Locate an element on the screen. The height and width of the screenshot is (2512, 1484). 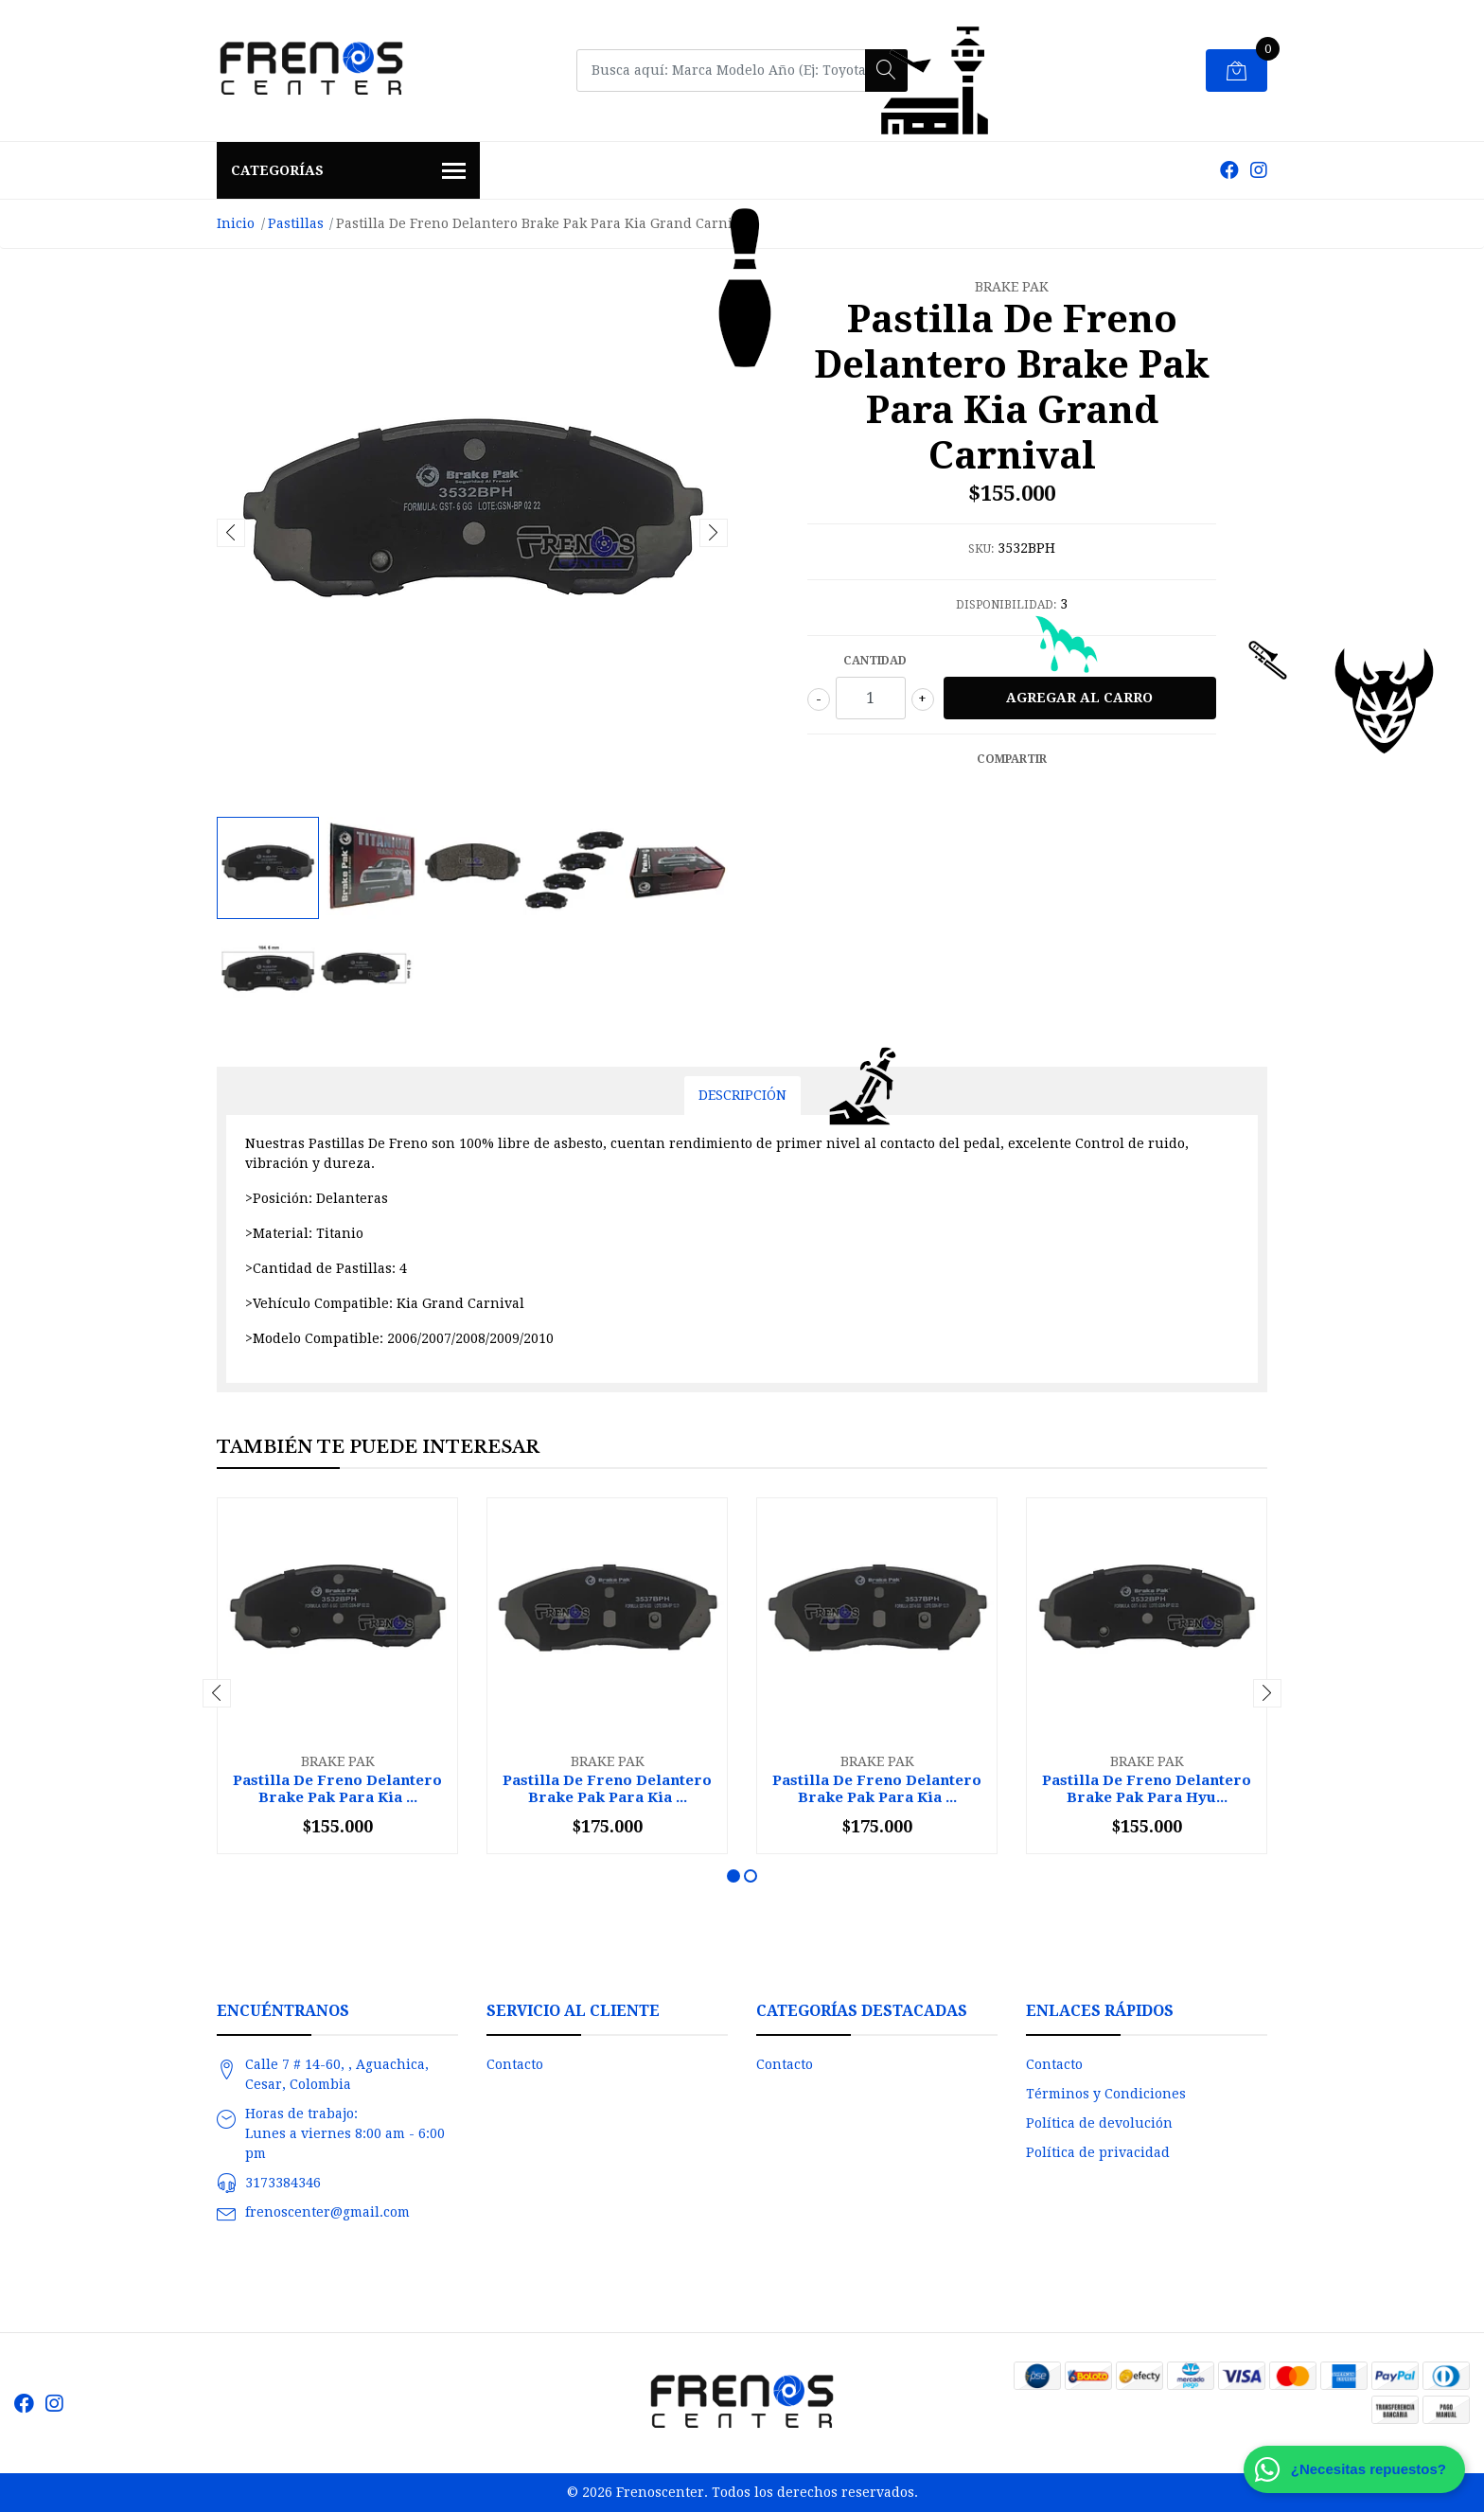
indicates damage or injury status in a game is located at coordinates (1066, 646).